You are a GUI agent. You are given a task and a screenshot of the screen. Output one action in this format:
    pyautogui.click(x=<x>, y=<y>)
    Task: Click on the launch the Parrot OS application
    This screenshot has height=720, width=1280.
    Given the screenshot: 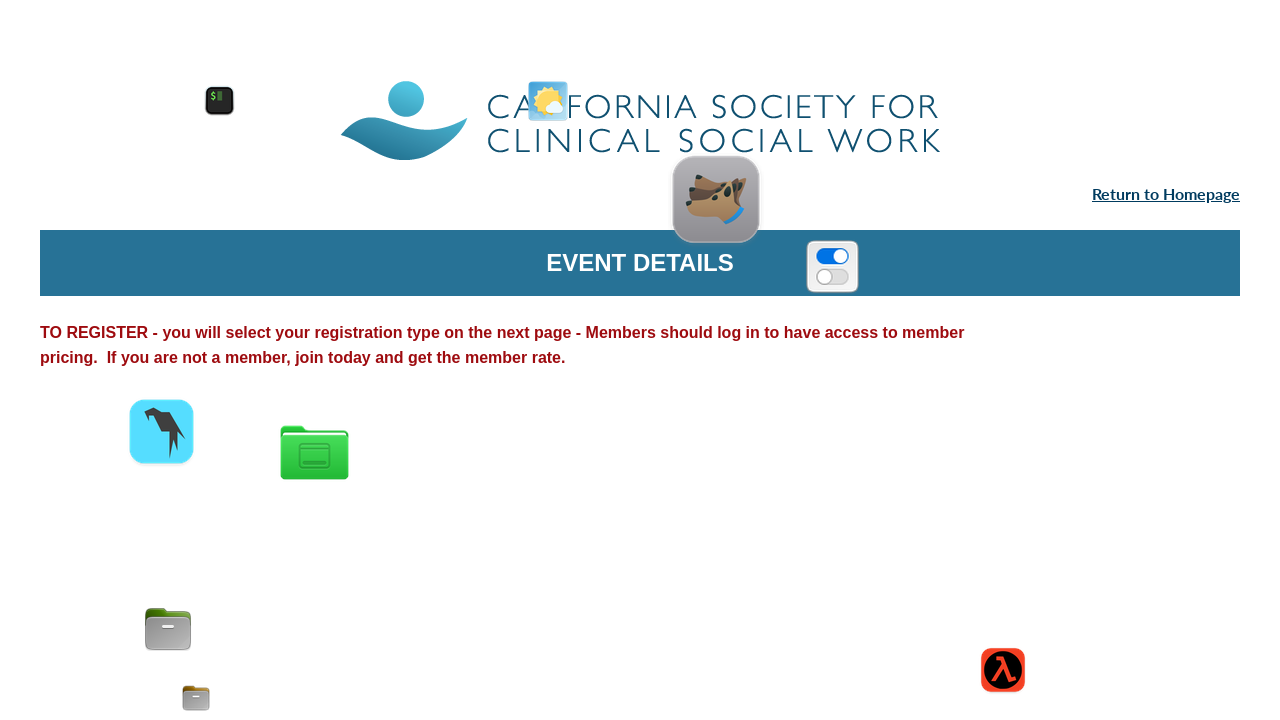 What is the action you would take?
    pyautogui.click(x=161, y=431)
    